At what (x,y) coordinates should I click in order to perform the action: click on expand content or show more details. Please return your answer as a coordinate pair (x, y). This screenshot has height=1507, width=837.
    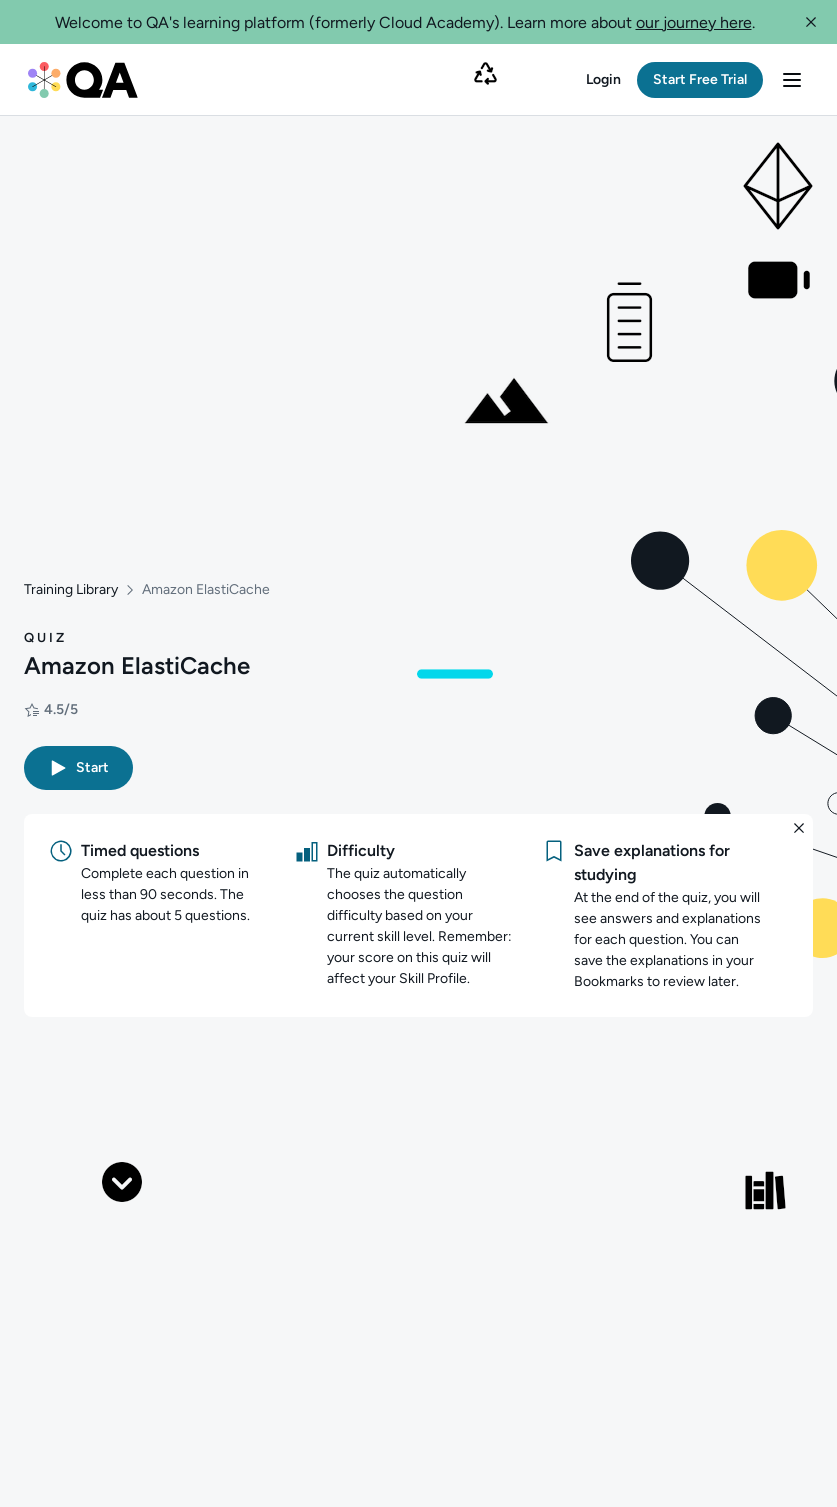
    Looking at the image, I should click on (122, 1182).